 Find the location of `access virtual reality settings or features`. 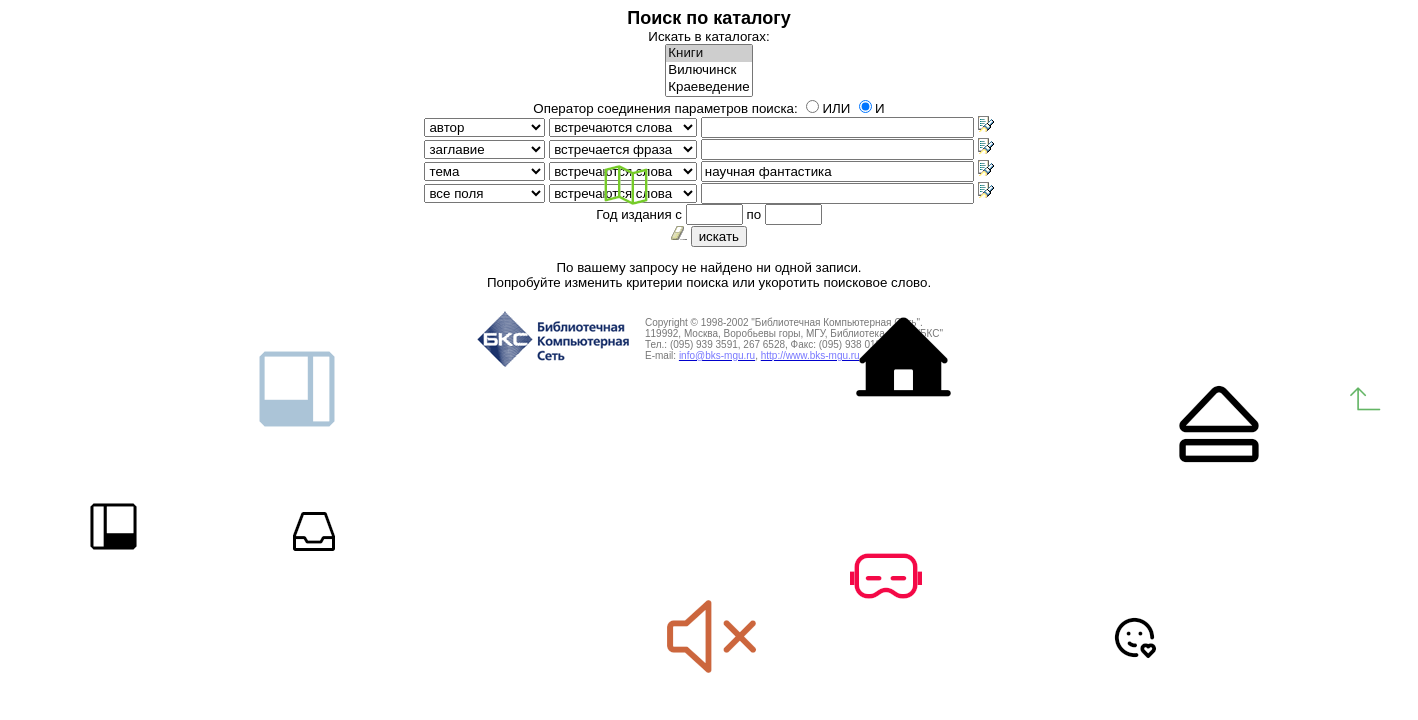

access virtual reality settings or features is located at coordinates (886, 576).